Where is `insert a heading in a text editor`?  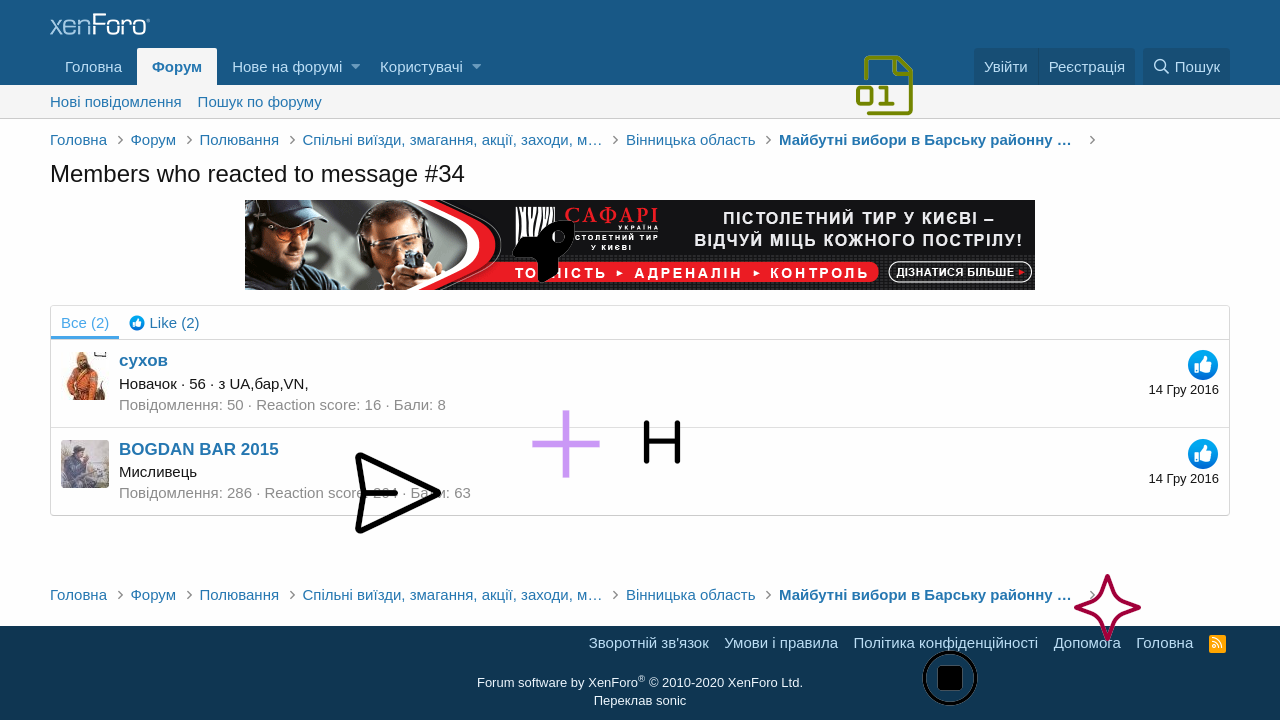
insert a heading in a text editor is located at coordinates (662, 442).